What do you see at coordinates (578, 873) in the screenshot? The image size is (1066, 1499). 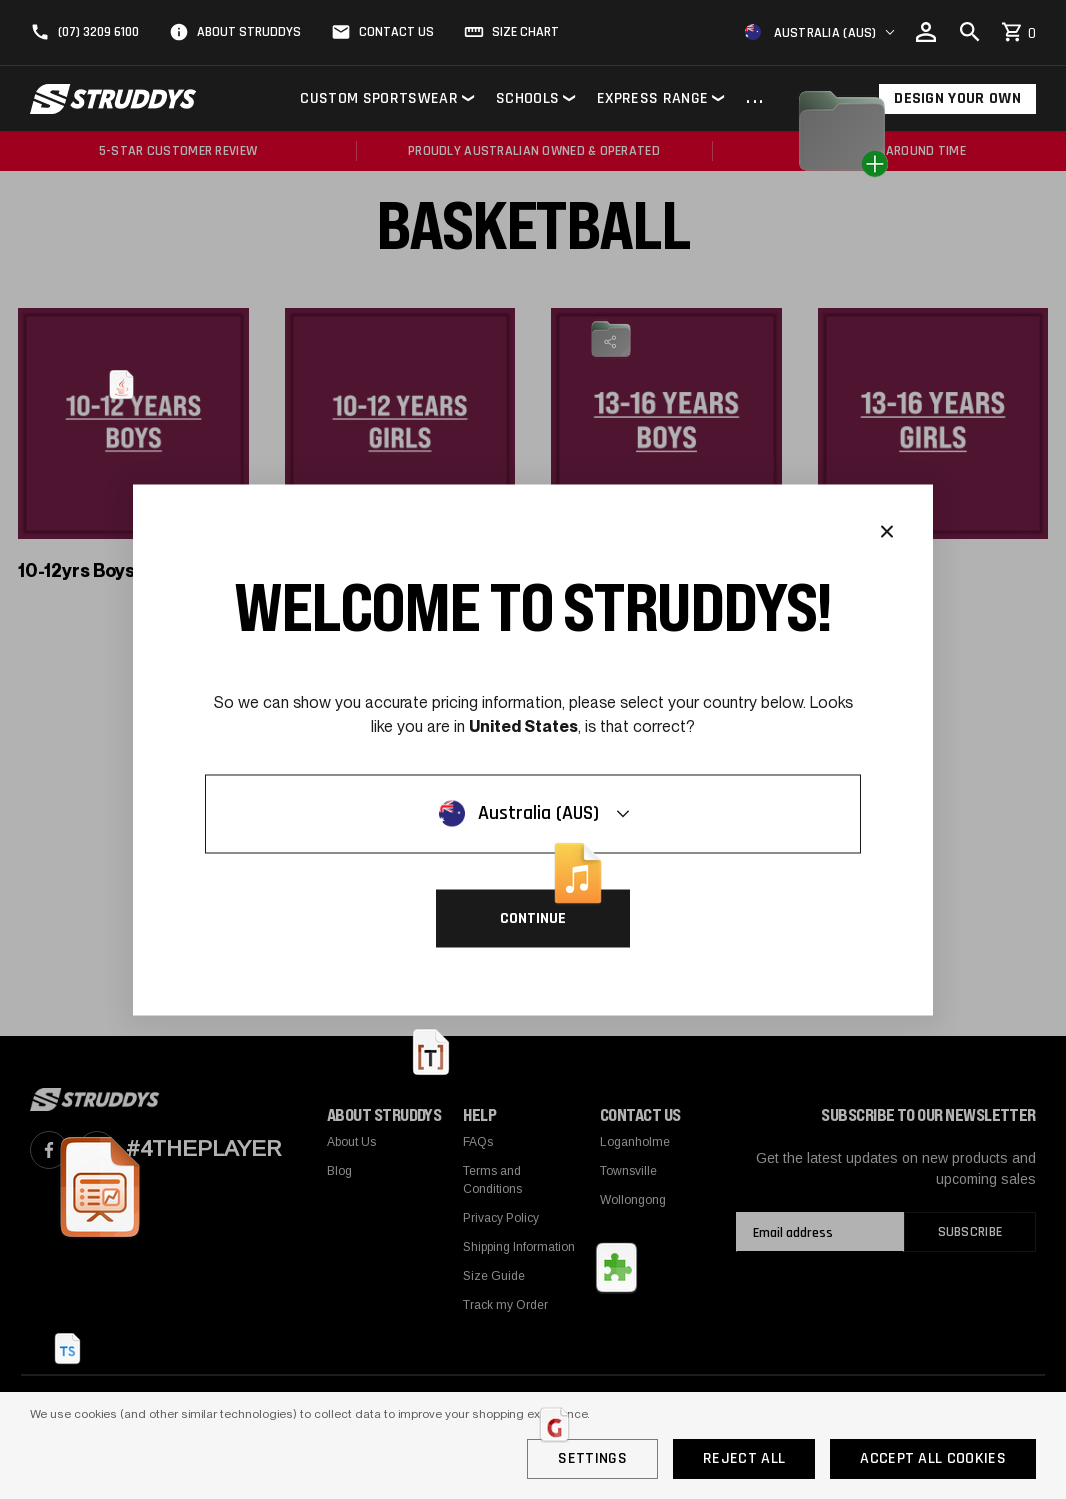 I see `an ogg audio file` at bounding box center [578, 873].